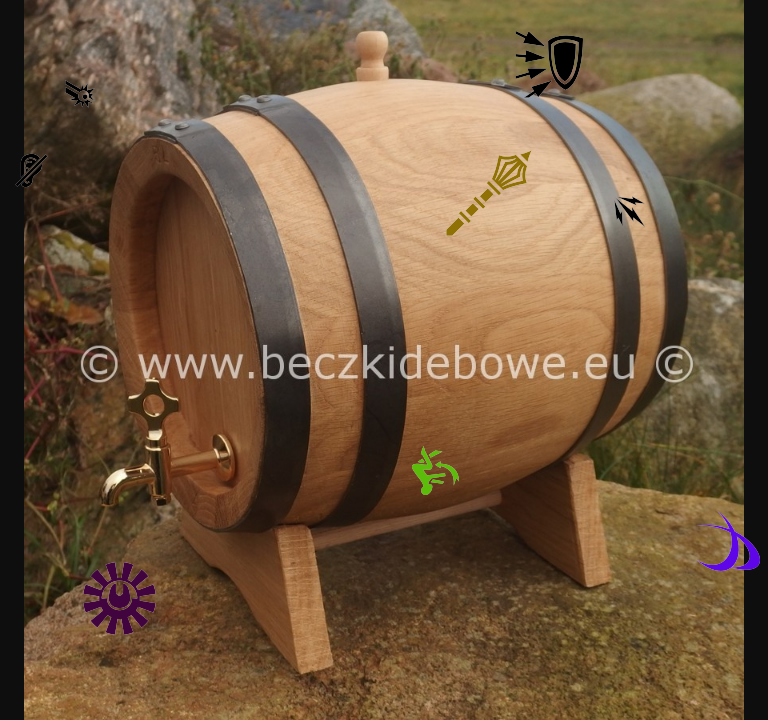 The height and width of the screenshot is (720, 768). Describe the element at coordinates (435, 470) in the screenshot. I see `indicates acrobatic or gymnastic skill ability` at that location.